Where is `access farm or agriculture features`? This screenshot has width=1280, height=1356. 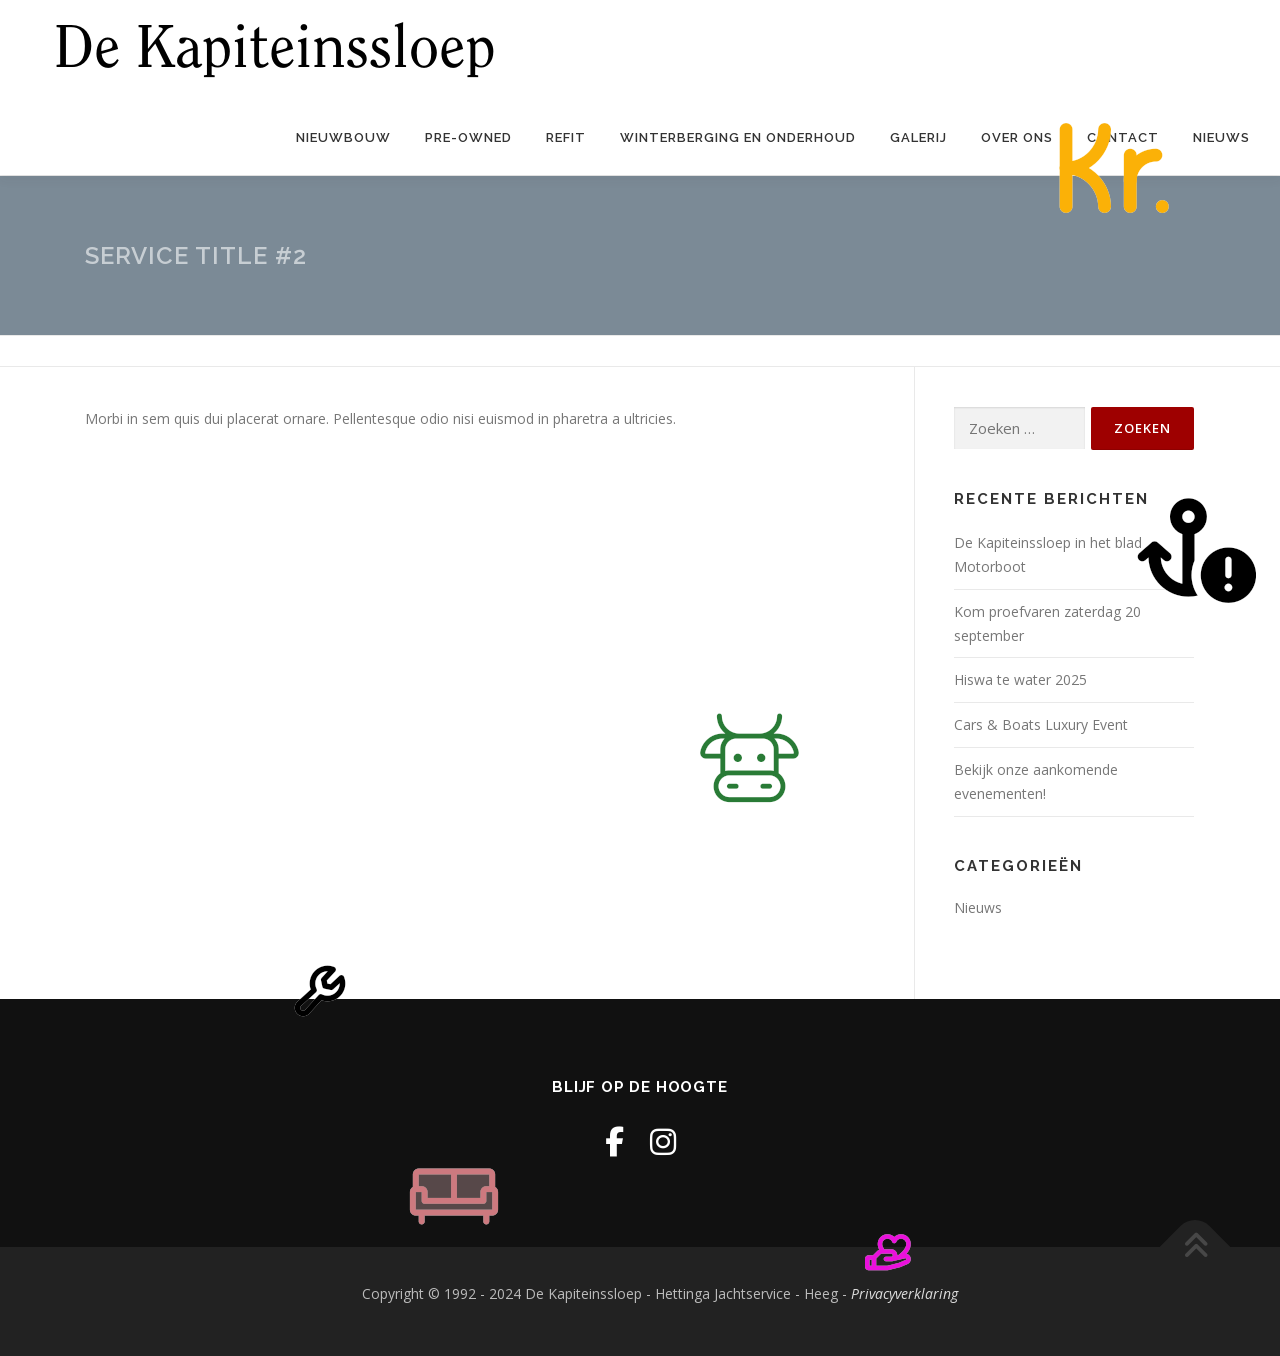
access farm or agriculture features is located at coordinates (749, 759).